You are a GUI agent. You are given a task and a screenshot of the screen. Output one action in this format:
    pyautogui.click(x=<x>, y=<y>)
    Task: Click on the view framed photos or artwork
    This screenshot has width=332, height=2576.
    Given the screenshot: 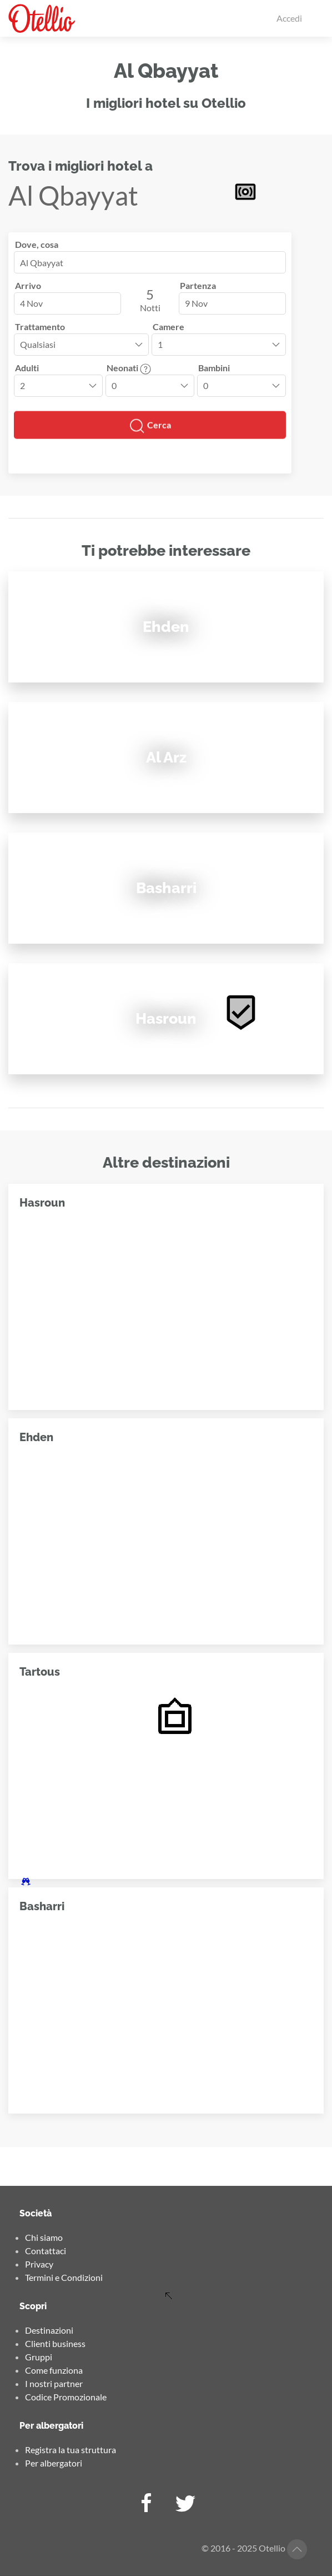 What is the action you would take?
    pyautogui.click(x=175, y=1717)
    